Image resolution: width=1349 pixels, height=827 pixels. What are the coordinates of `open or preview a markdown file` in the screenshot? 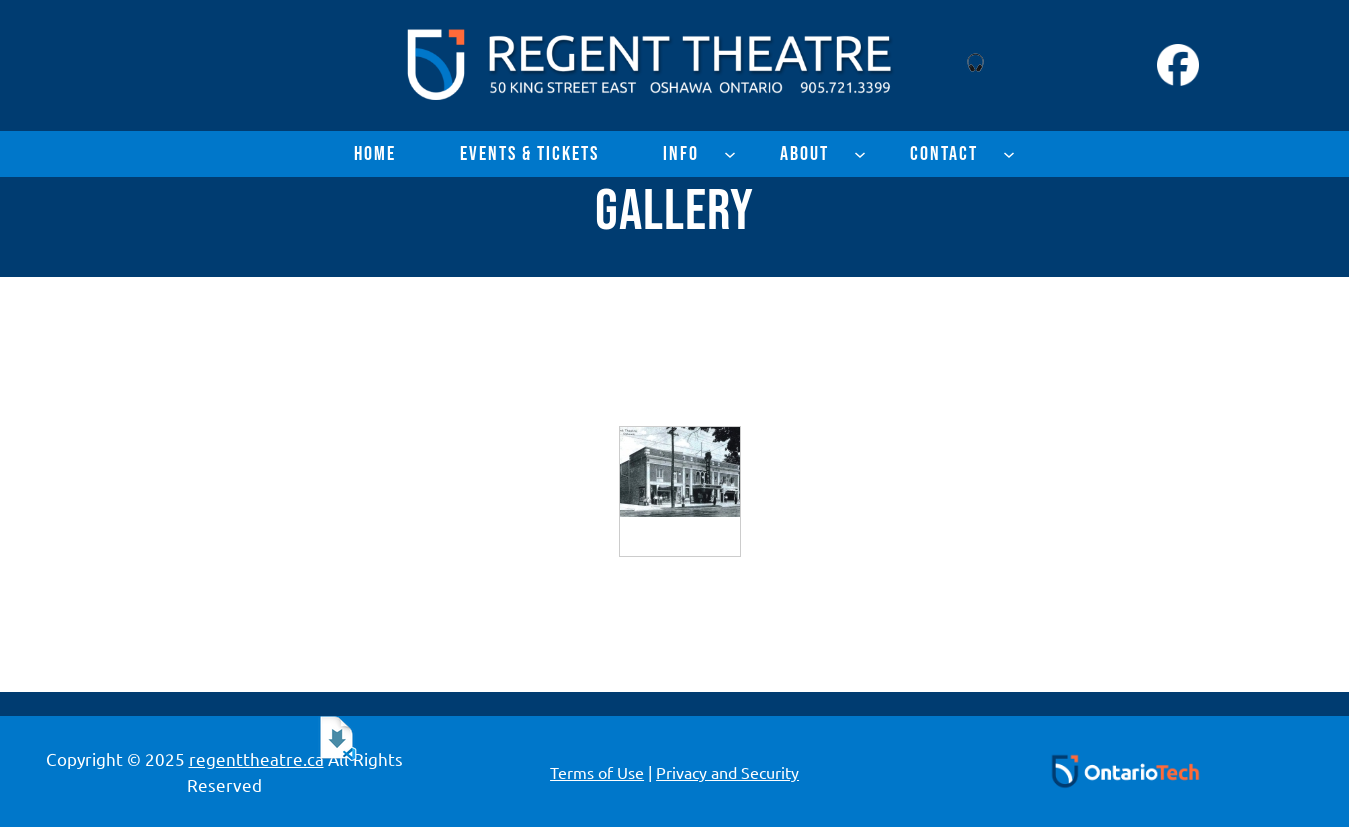 It's located at (336, 738).